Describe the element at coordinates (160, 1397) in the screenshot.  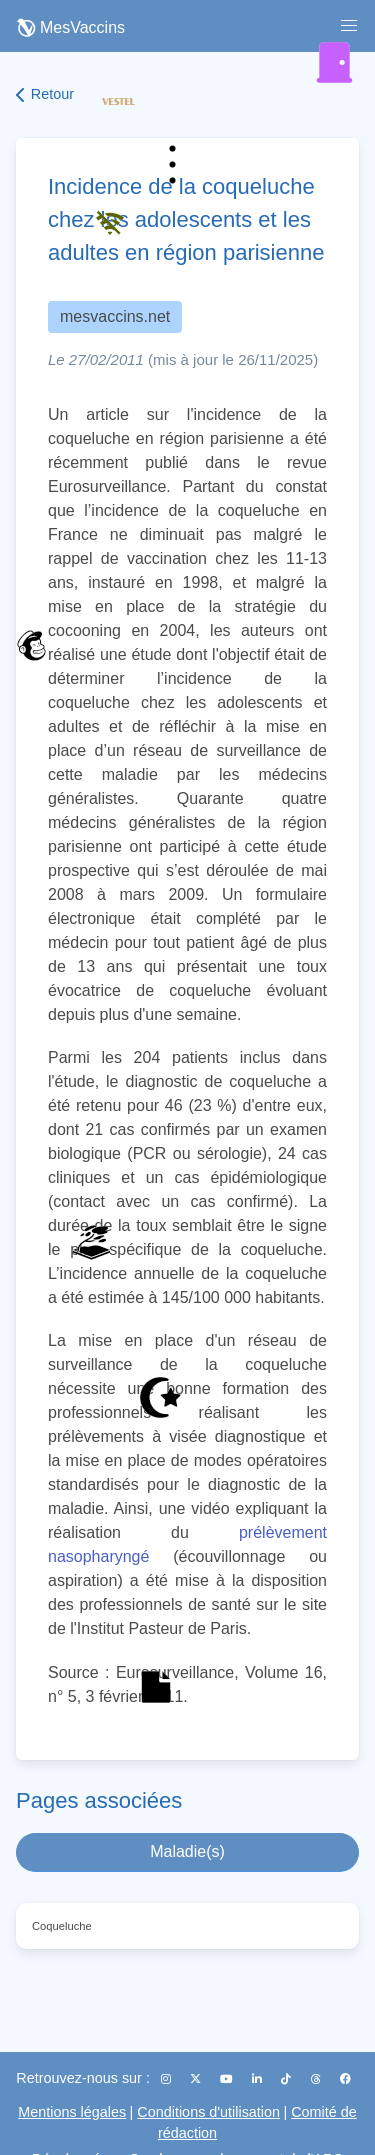
I see `indicates islamic religious content or settings` at that location.